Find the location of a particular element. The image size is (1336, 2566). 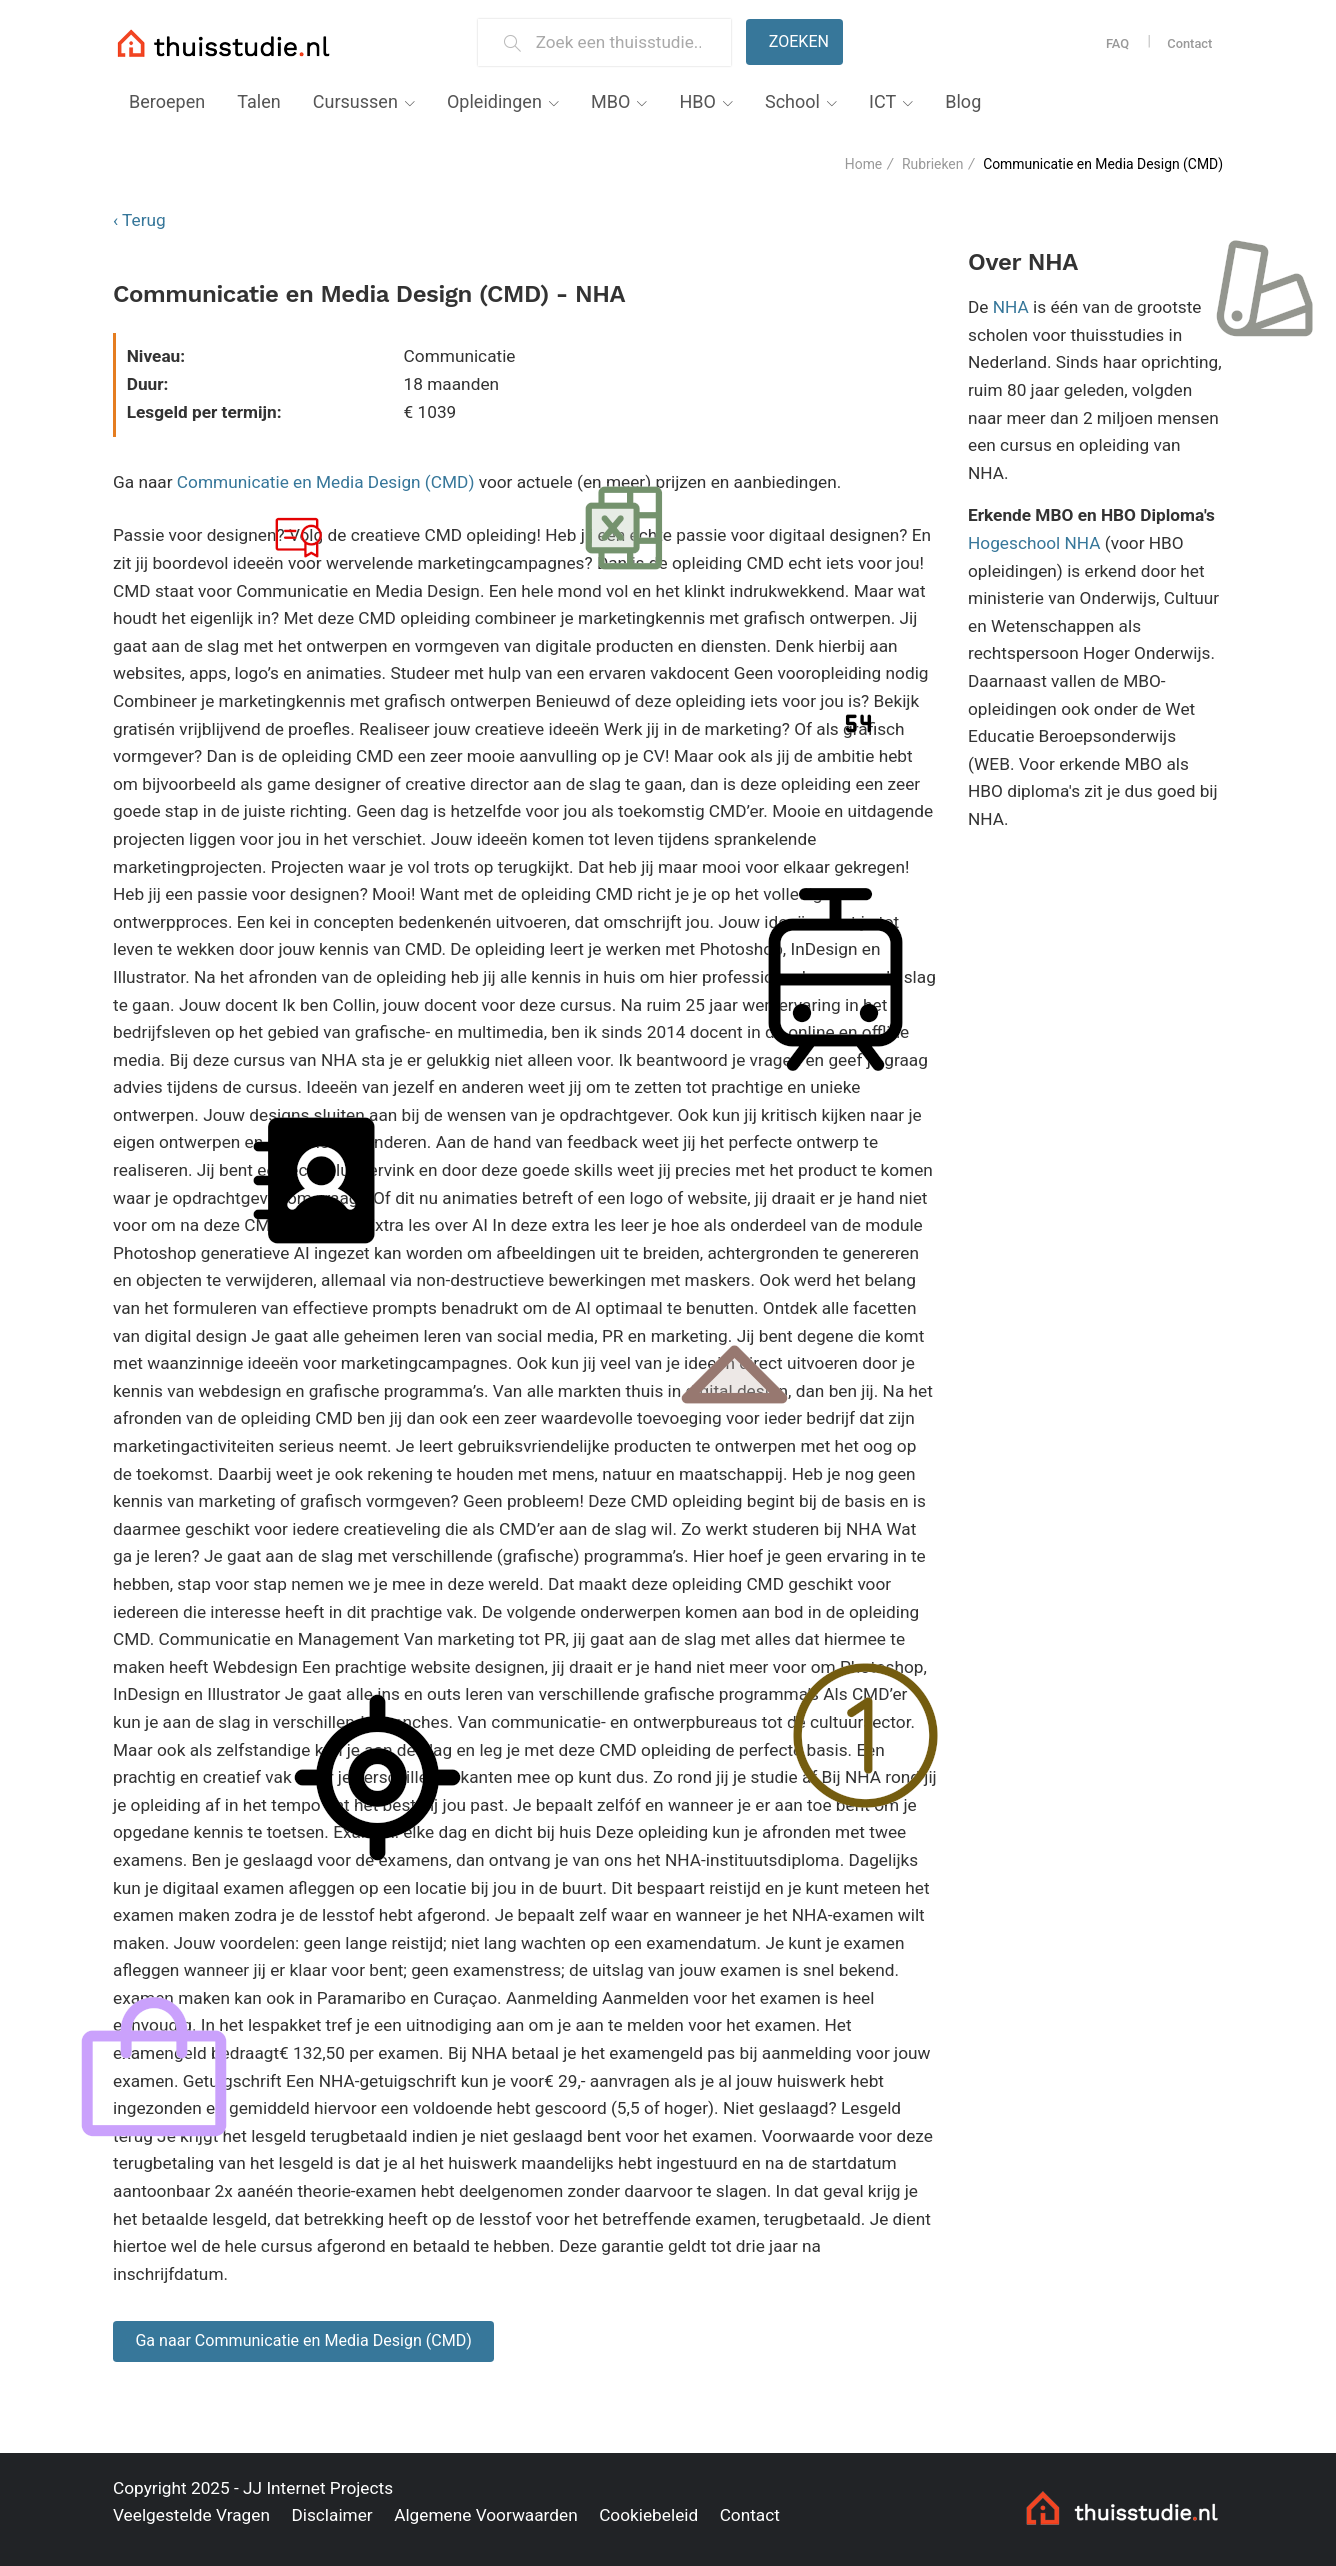

access color palette or theme options is located at coordinates (1261, 292).